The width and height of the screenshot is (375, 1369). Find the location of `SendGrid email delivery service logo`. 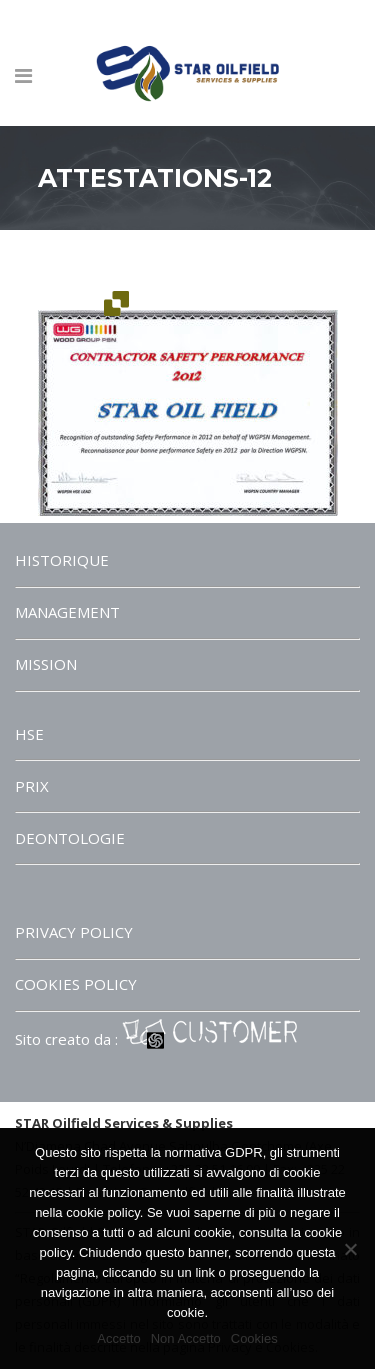

SendGrid email delivery service logo is located at coordinates (116, 303).